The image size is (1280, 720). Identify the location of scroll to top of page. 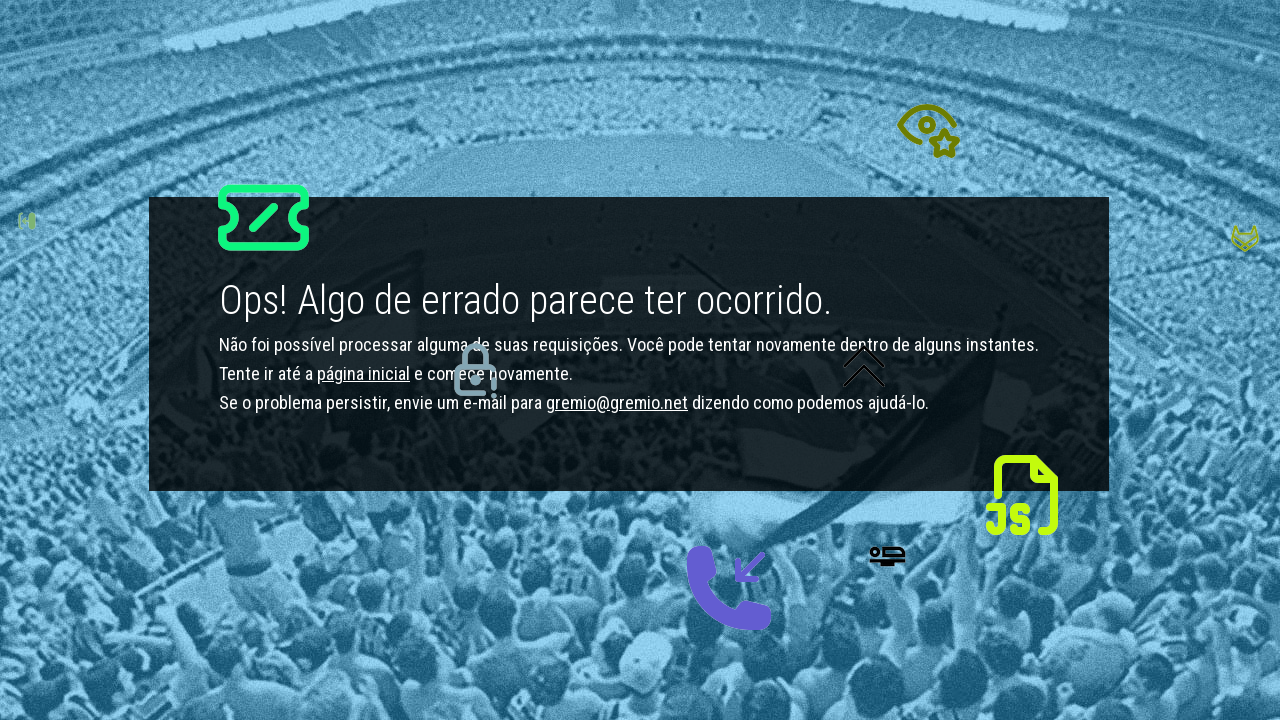
(864, 368).